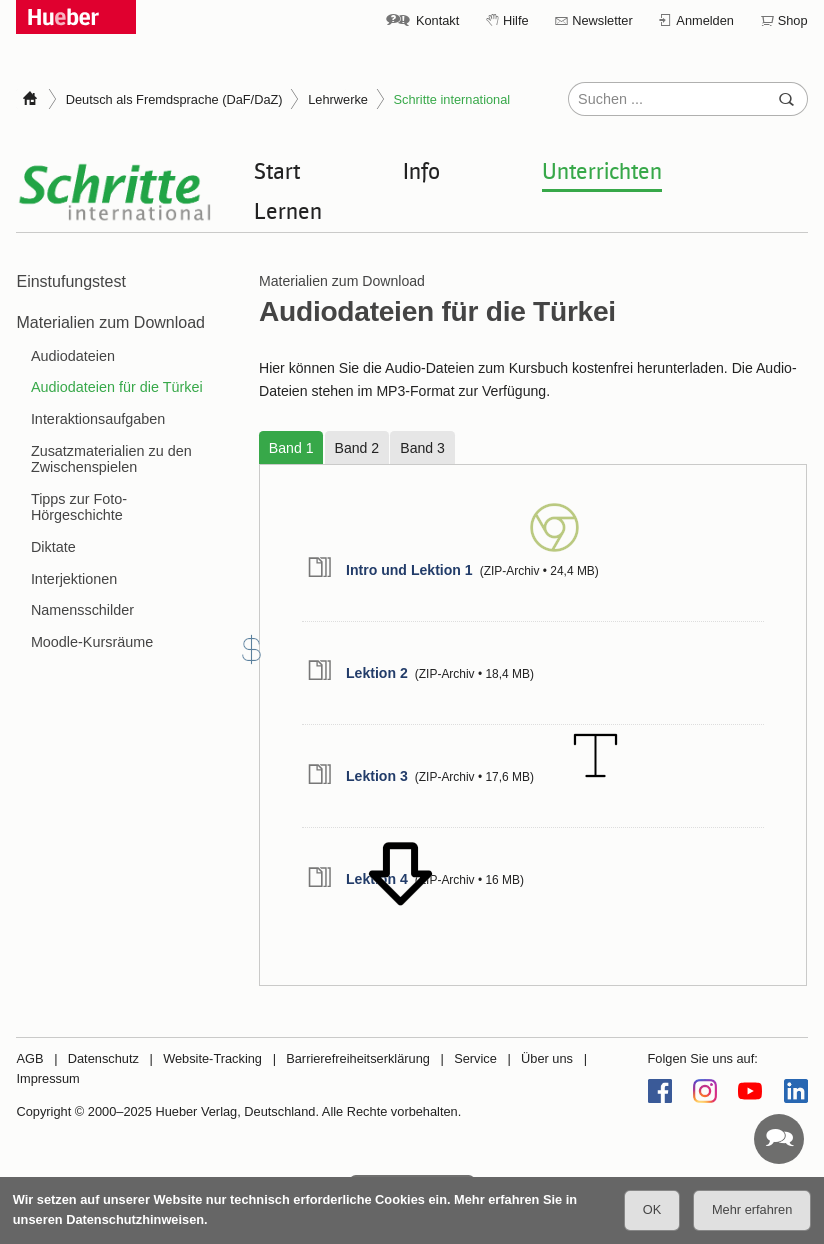 The width and height of the screenshot is (824, 1244). What do you see at coordinates (595, 755) in the screenshot?
I see `format text or access text styling options` at bounding box center [595, 755].